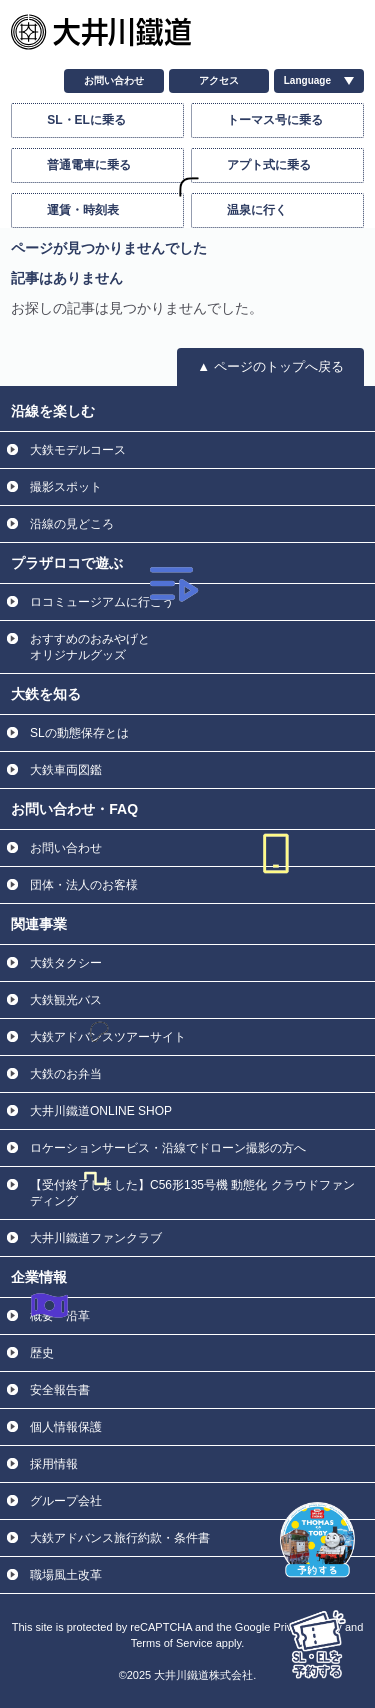 The image size is (375, 1708). I want to click on toggle square wave audio output, so click(95, 1178).